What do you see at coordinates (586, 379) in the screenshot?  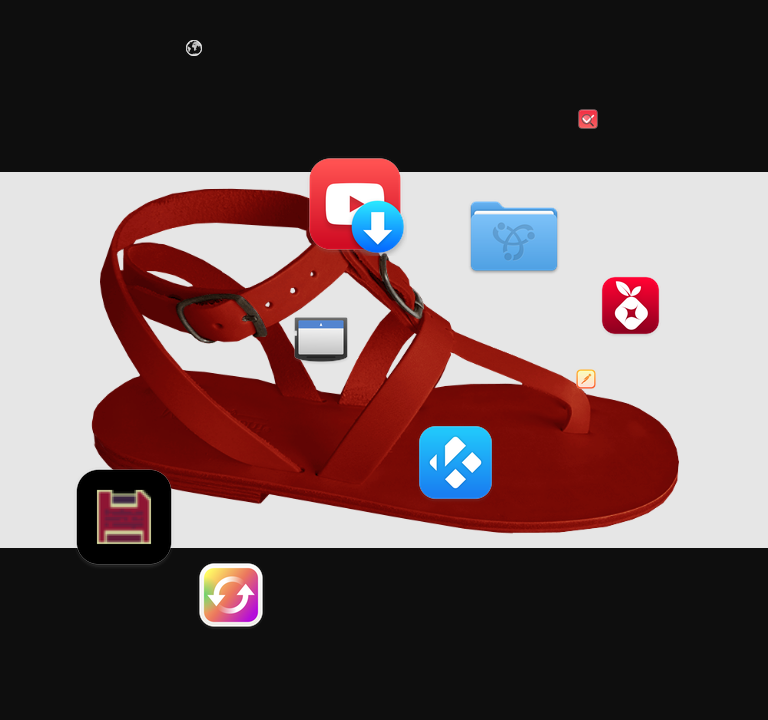 I see `open Postman API development app` at bounding box center [586, 379].